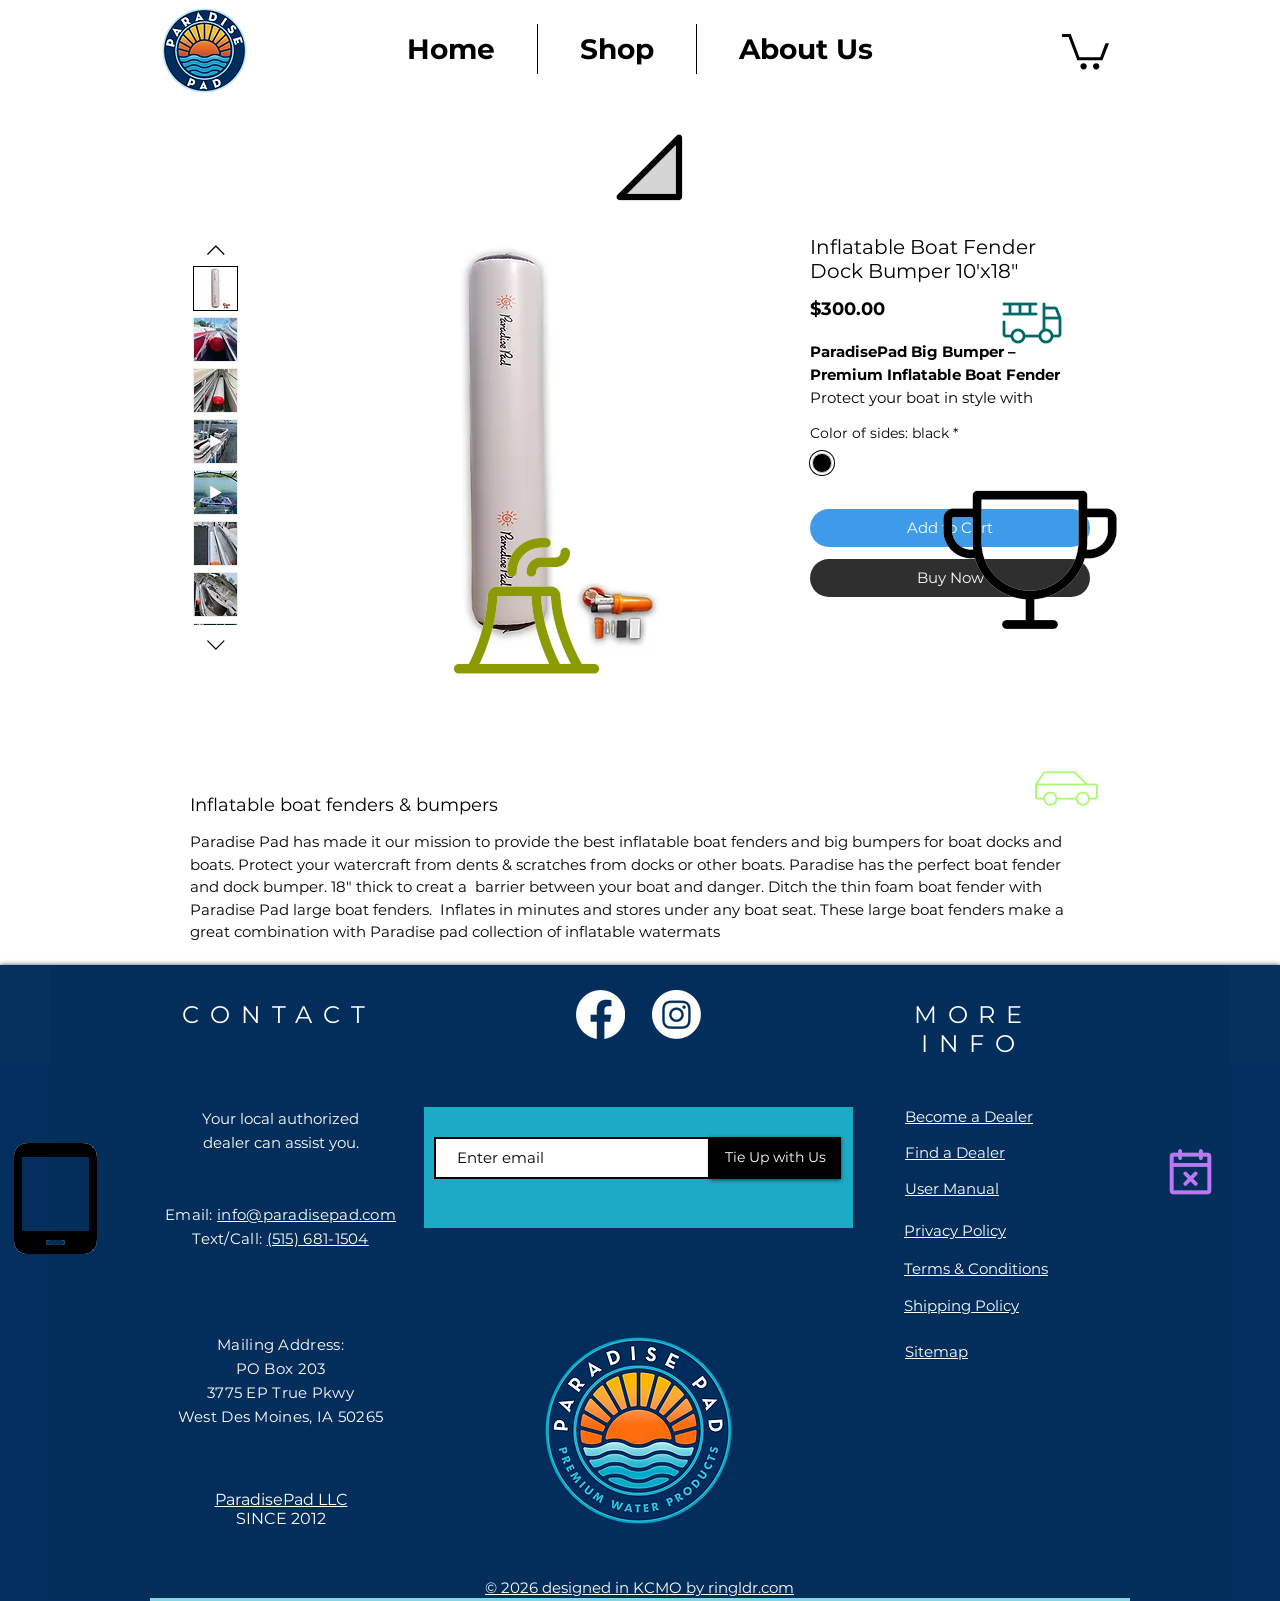 This screenshot has height=1601, width=1280. Describe the element at coordinates (1030, 554) in the screenshot. I see `view achievements or awards` at that location.